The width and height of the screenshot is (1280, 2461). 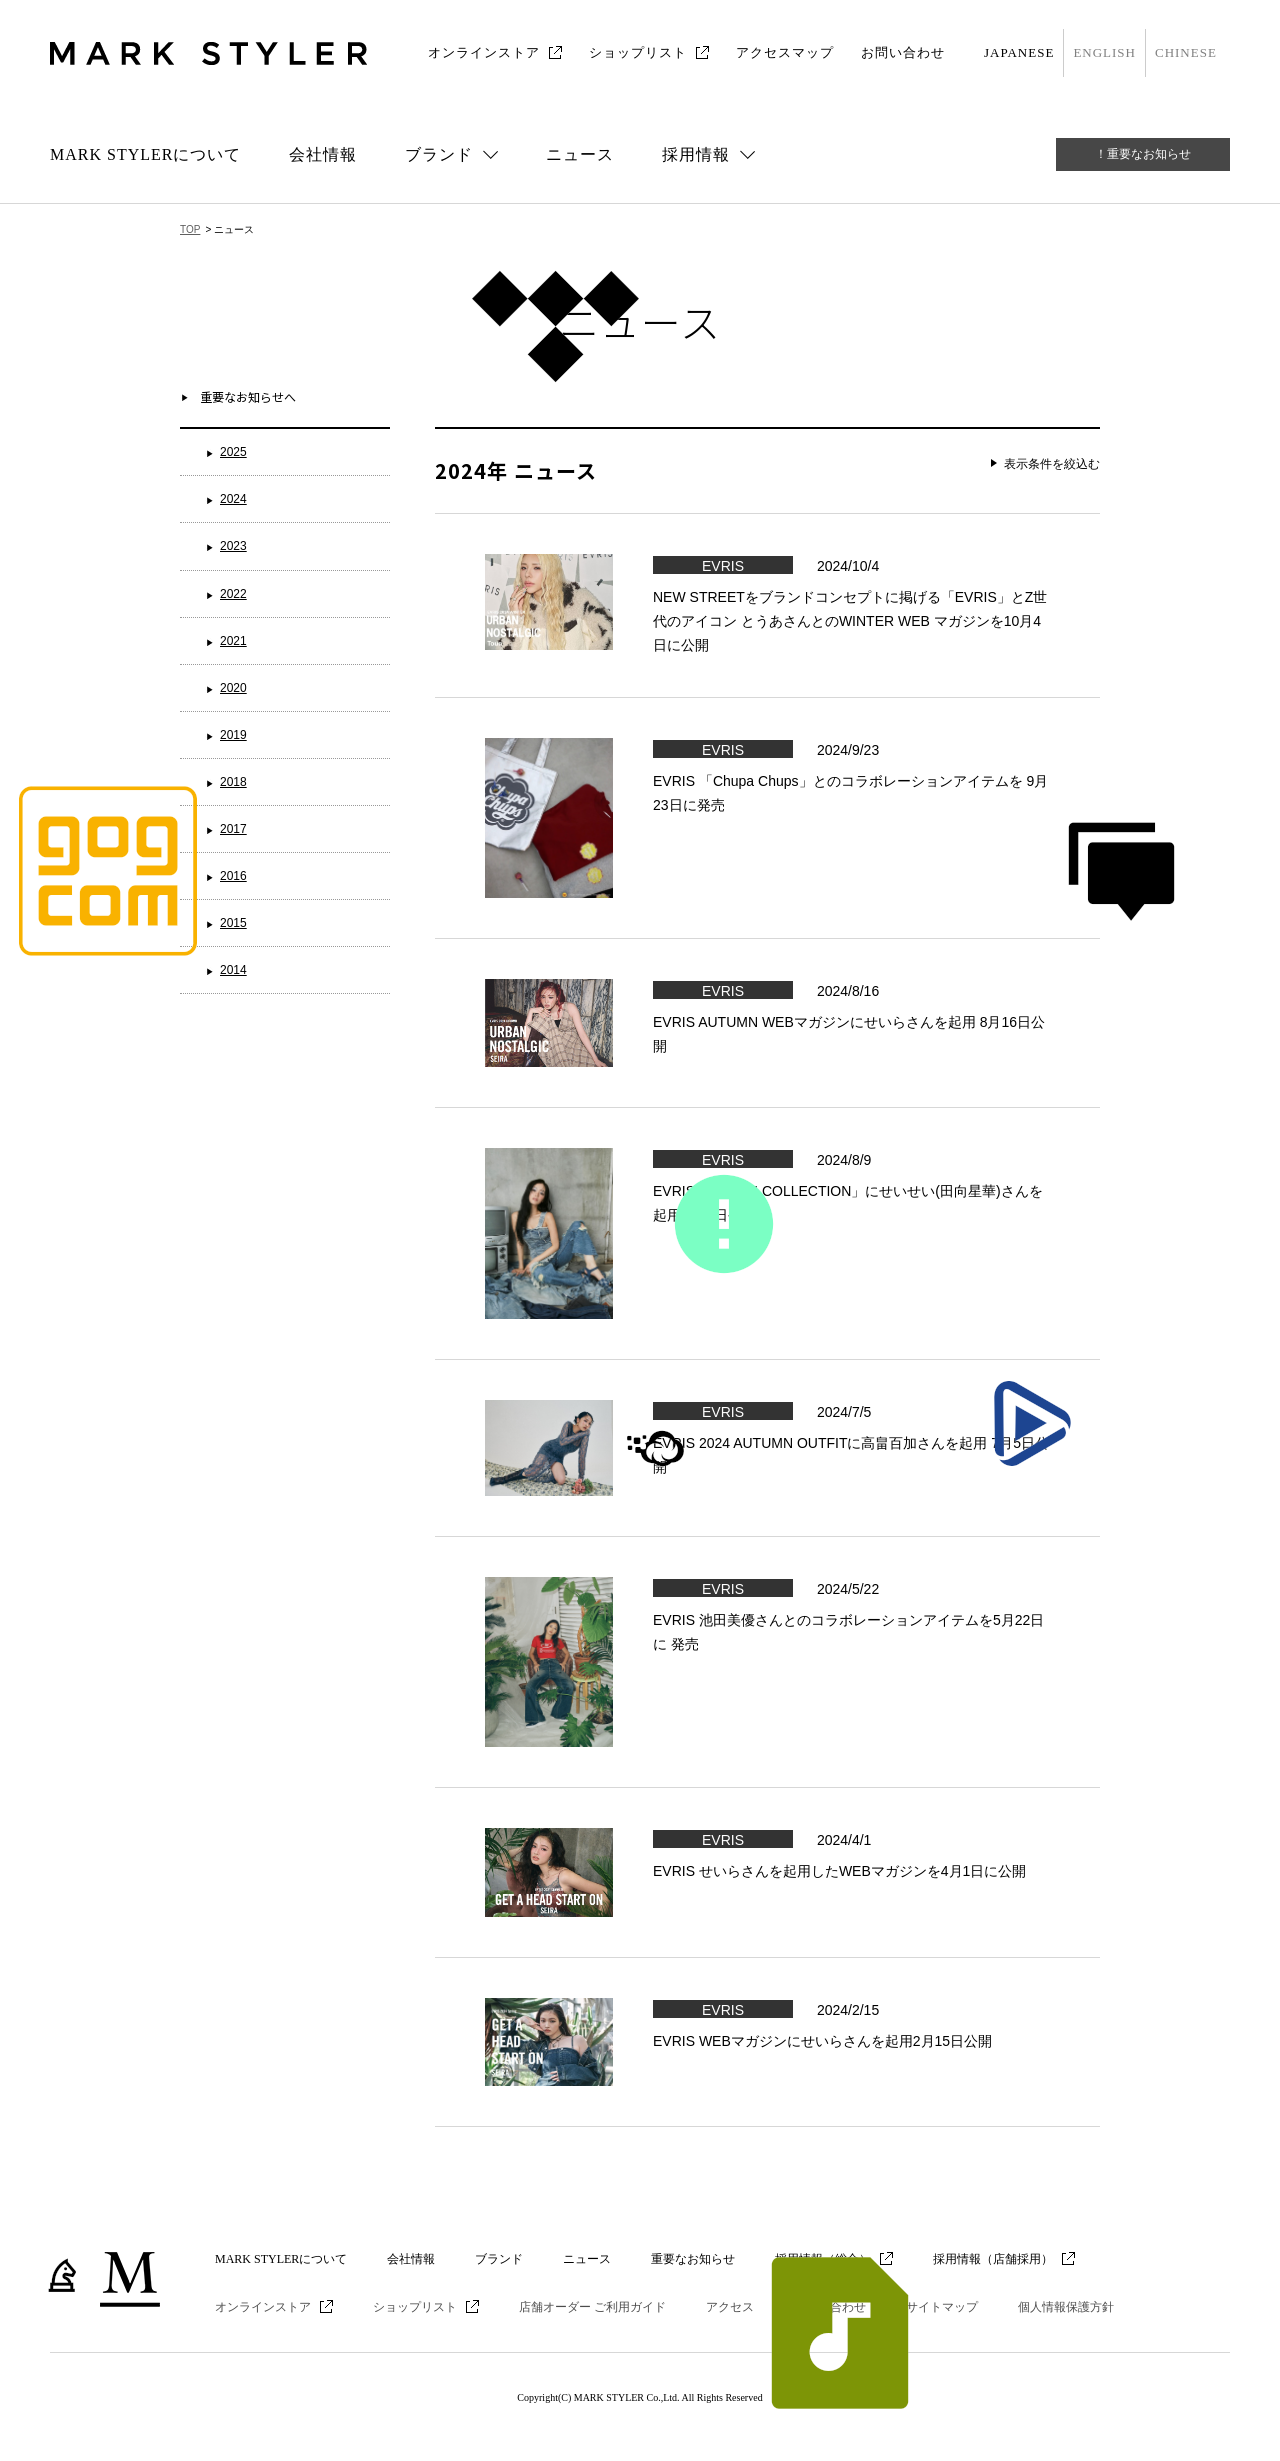 I want to click on visit the GOG.com game store, so click(x=108, y=871).